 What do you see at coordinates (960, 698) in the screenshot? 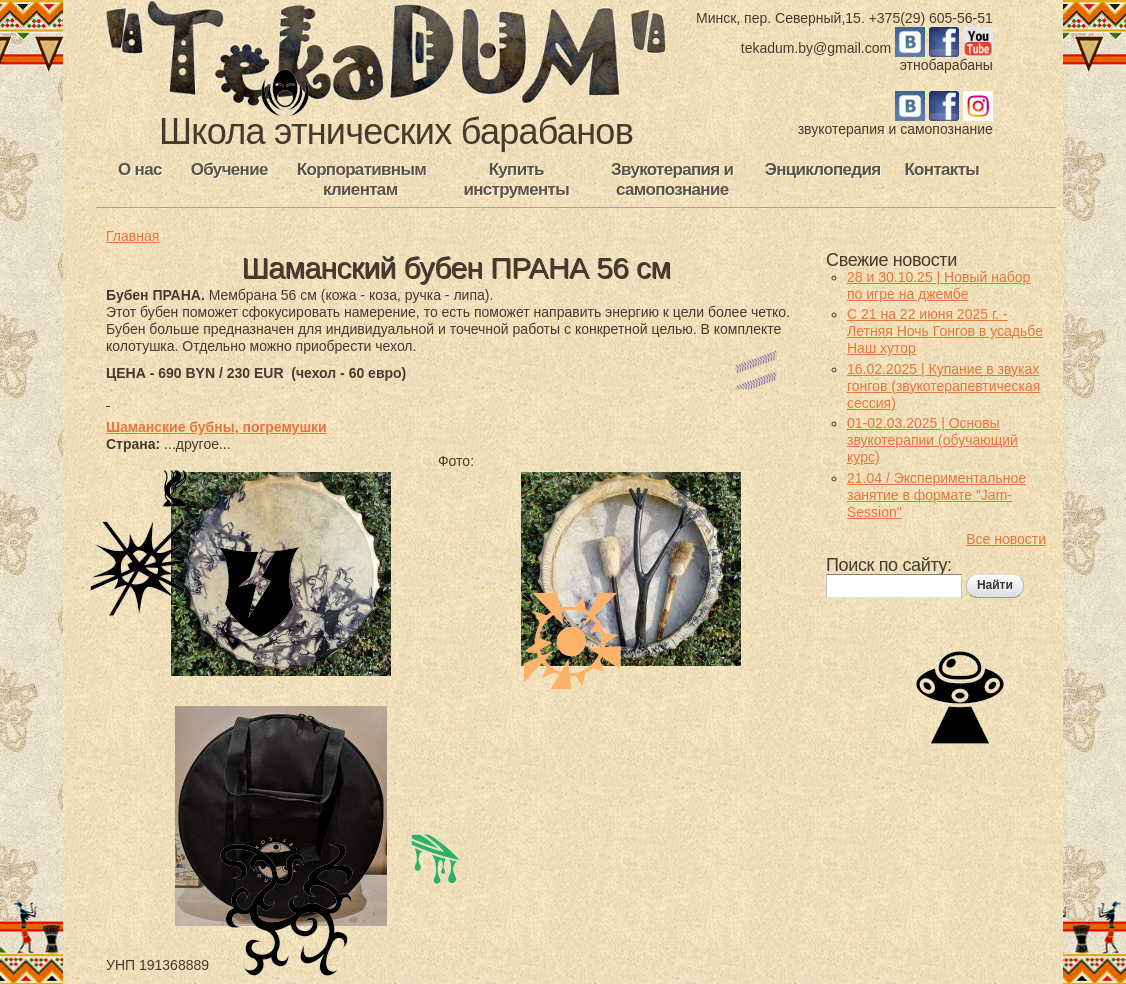
I see `access sci-fi or space-themed games` at bounding box center [960, 698].